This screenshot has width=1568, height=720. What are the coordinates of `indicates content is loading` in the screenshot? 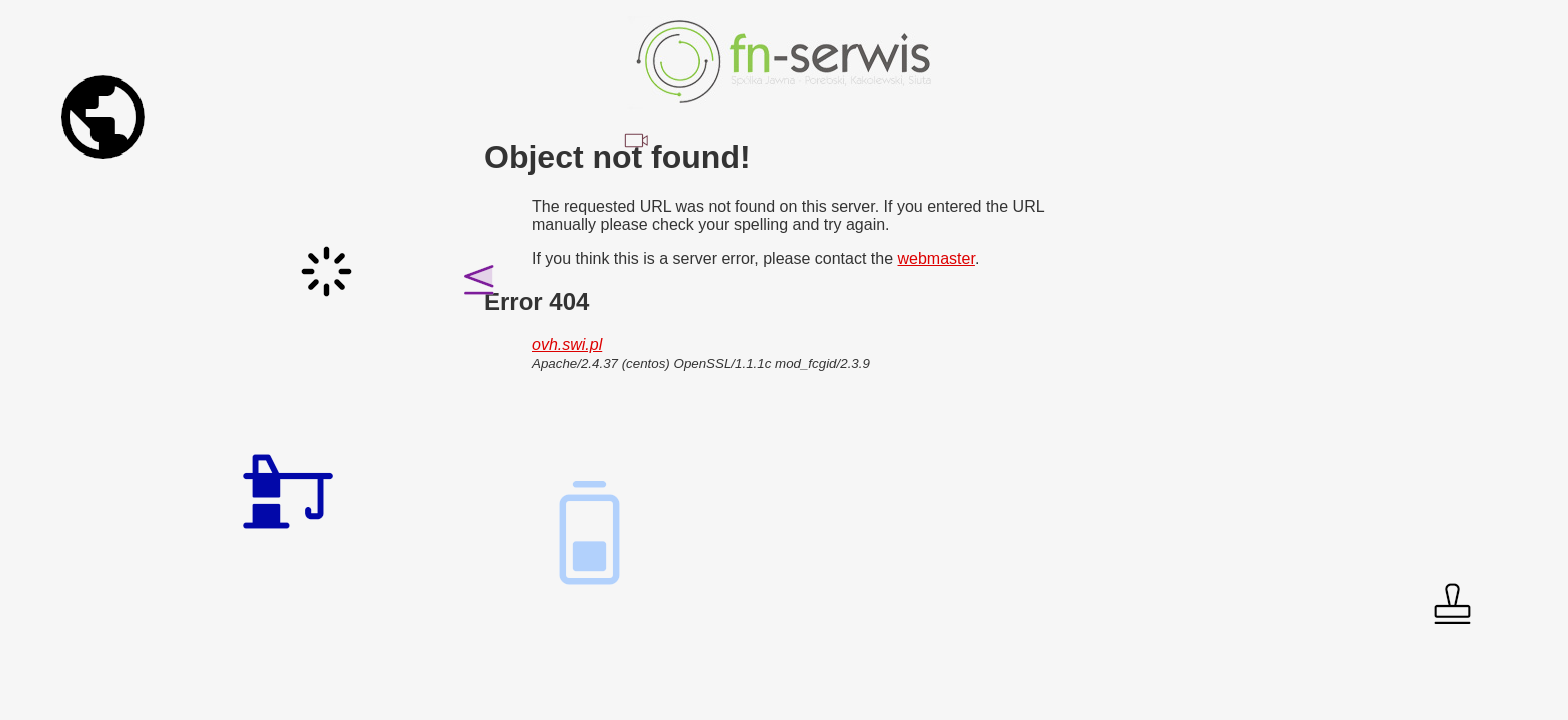 It's located at (326, 271).